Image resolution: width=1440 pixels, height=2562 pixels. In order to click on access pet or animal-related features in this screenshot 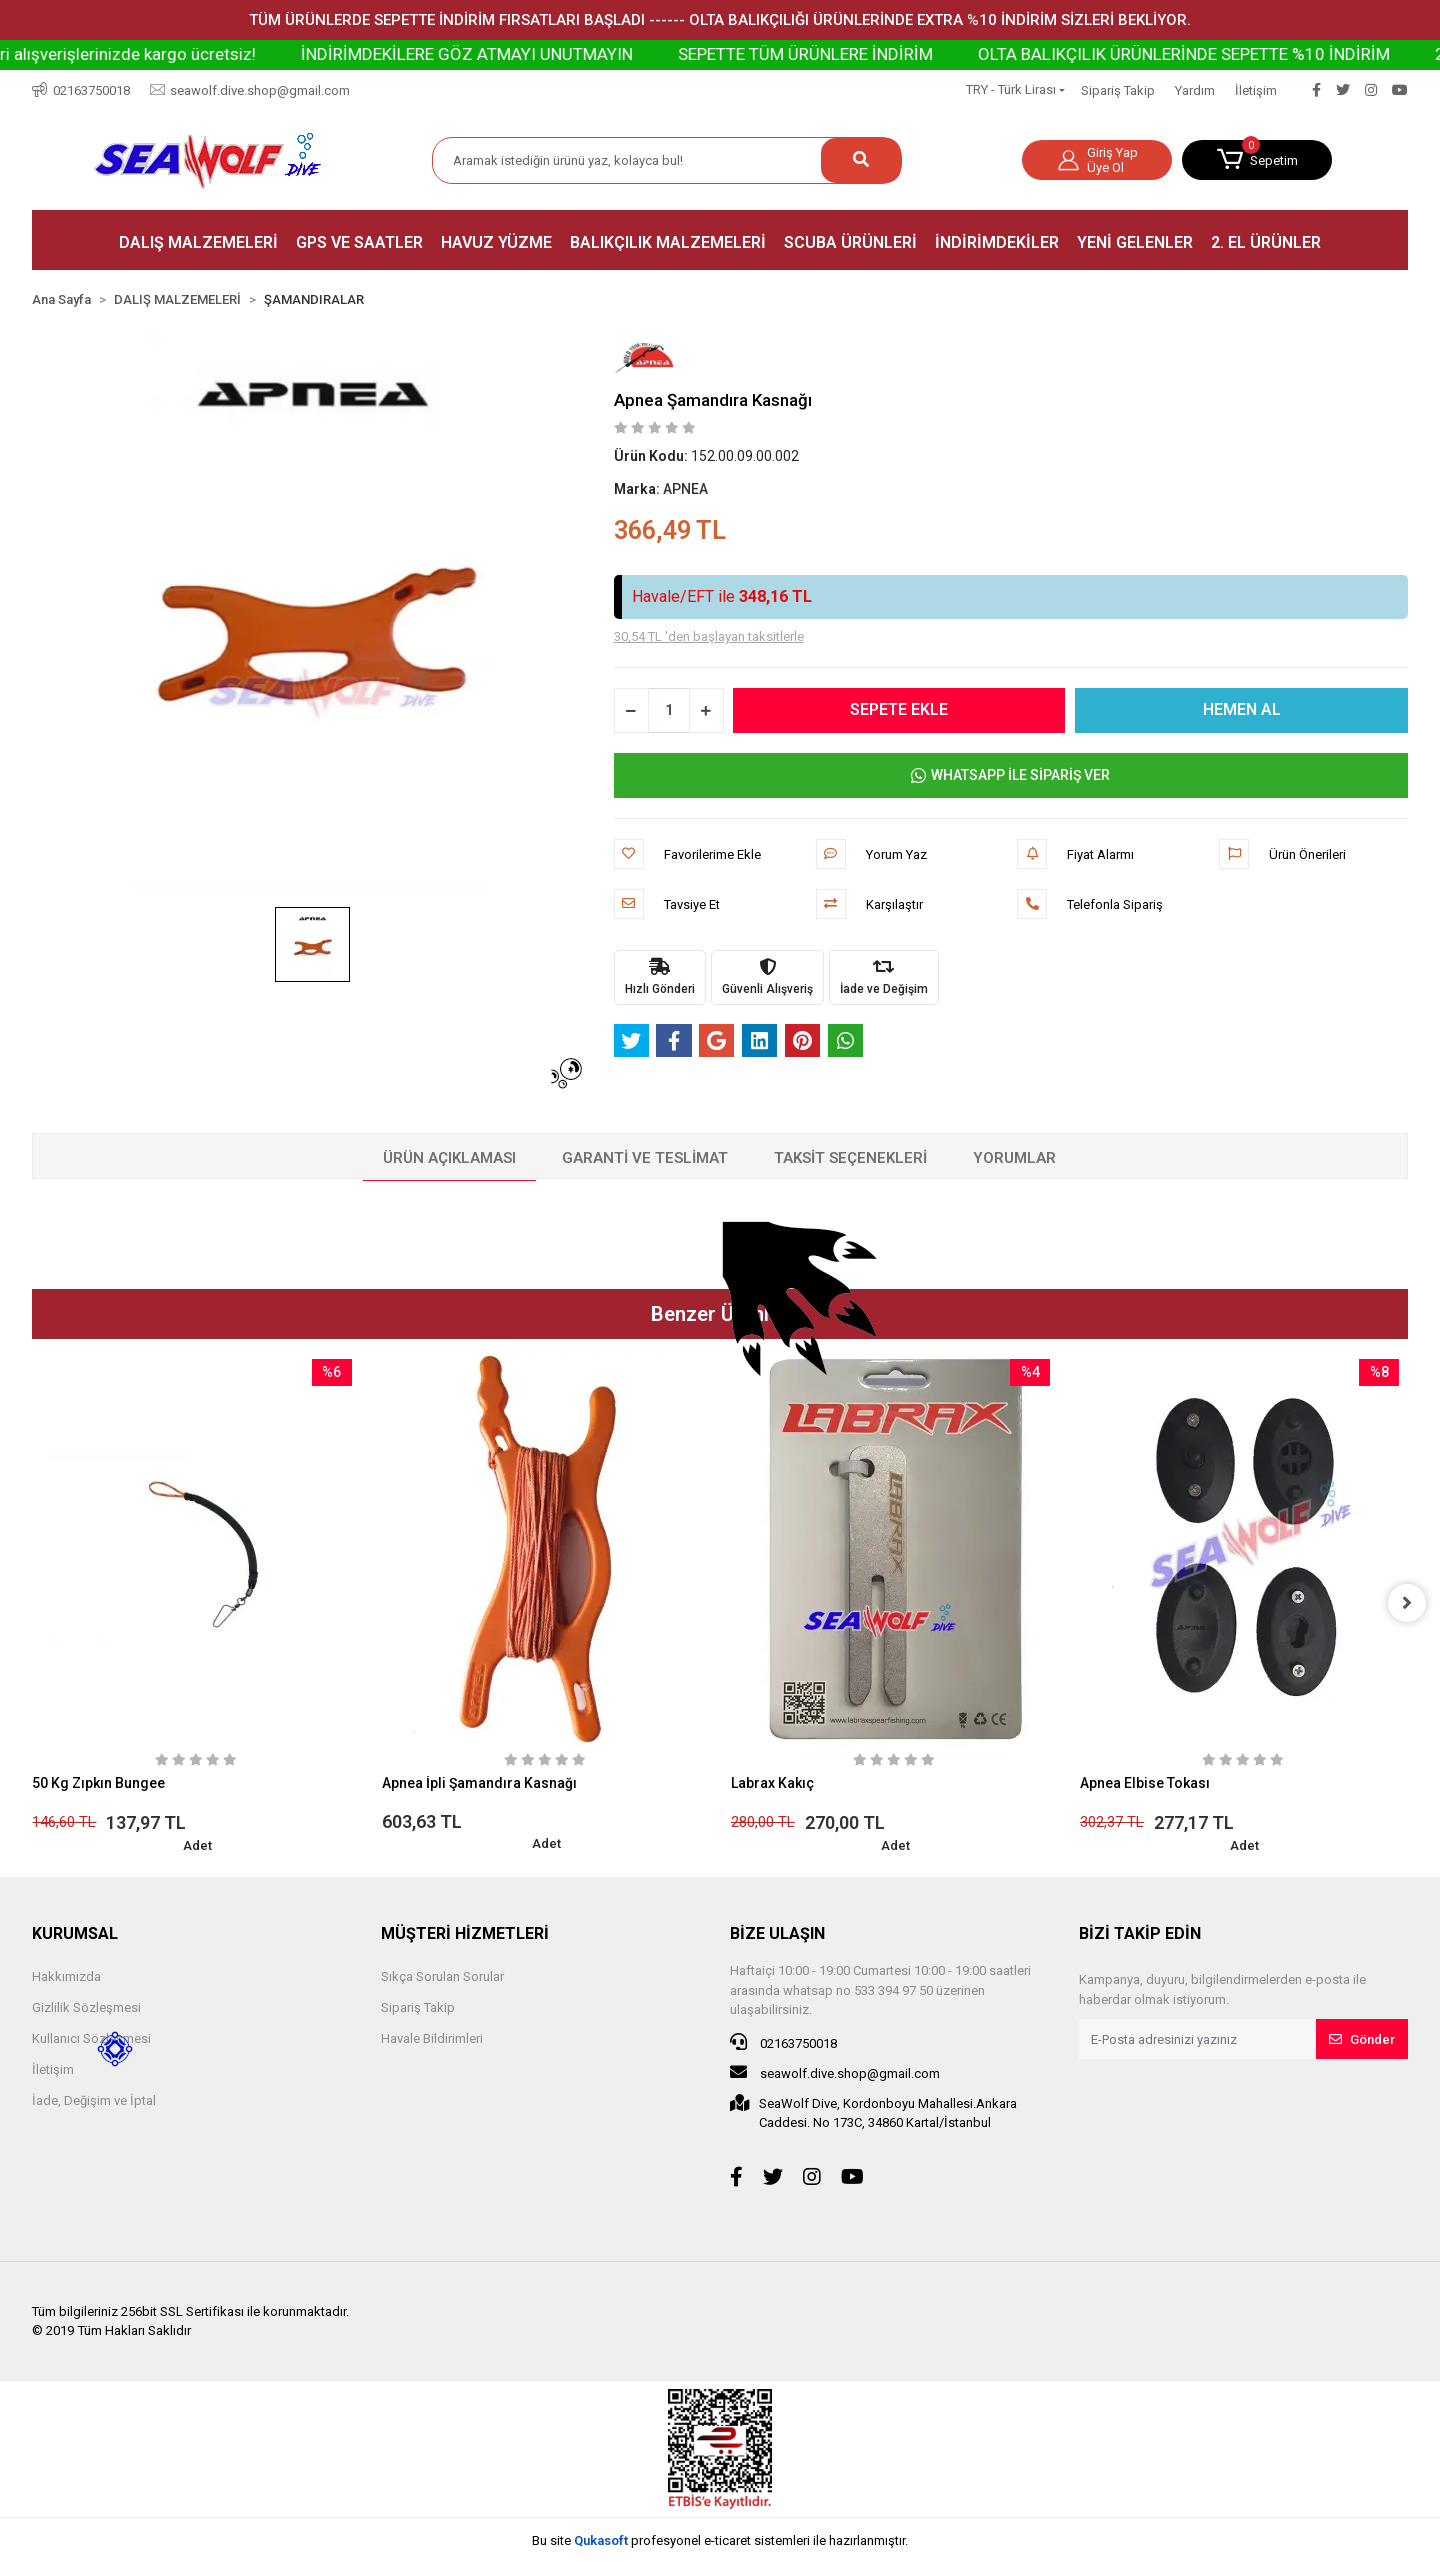, I will do `click(800, 1298)`.